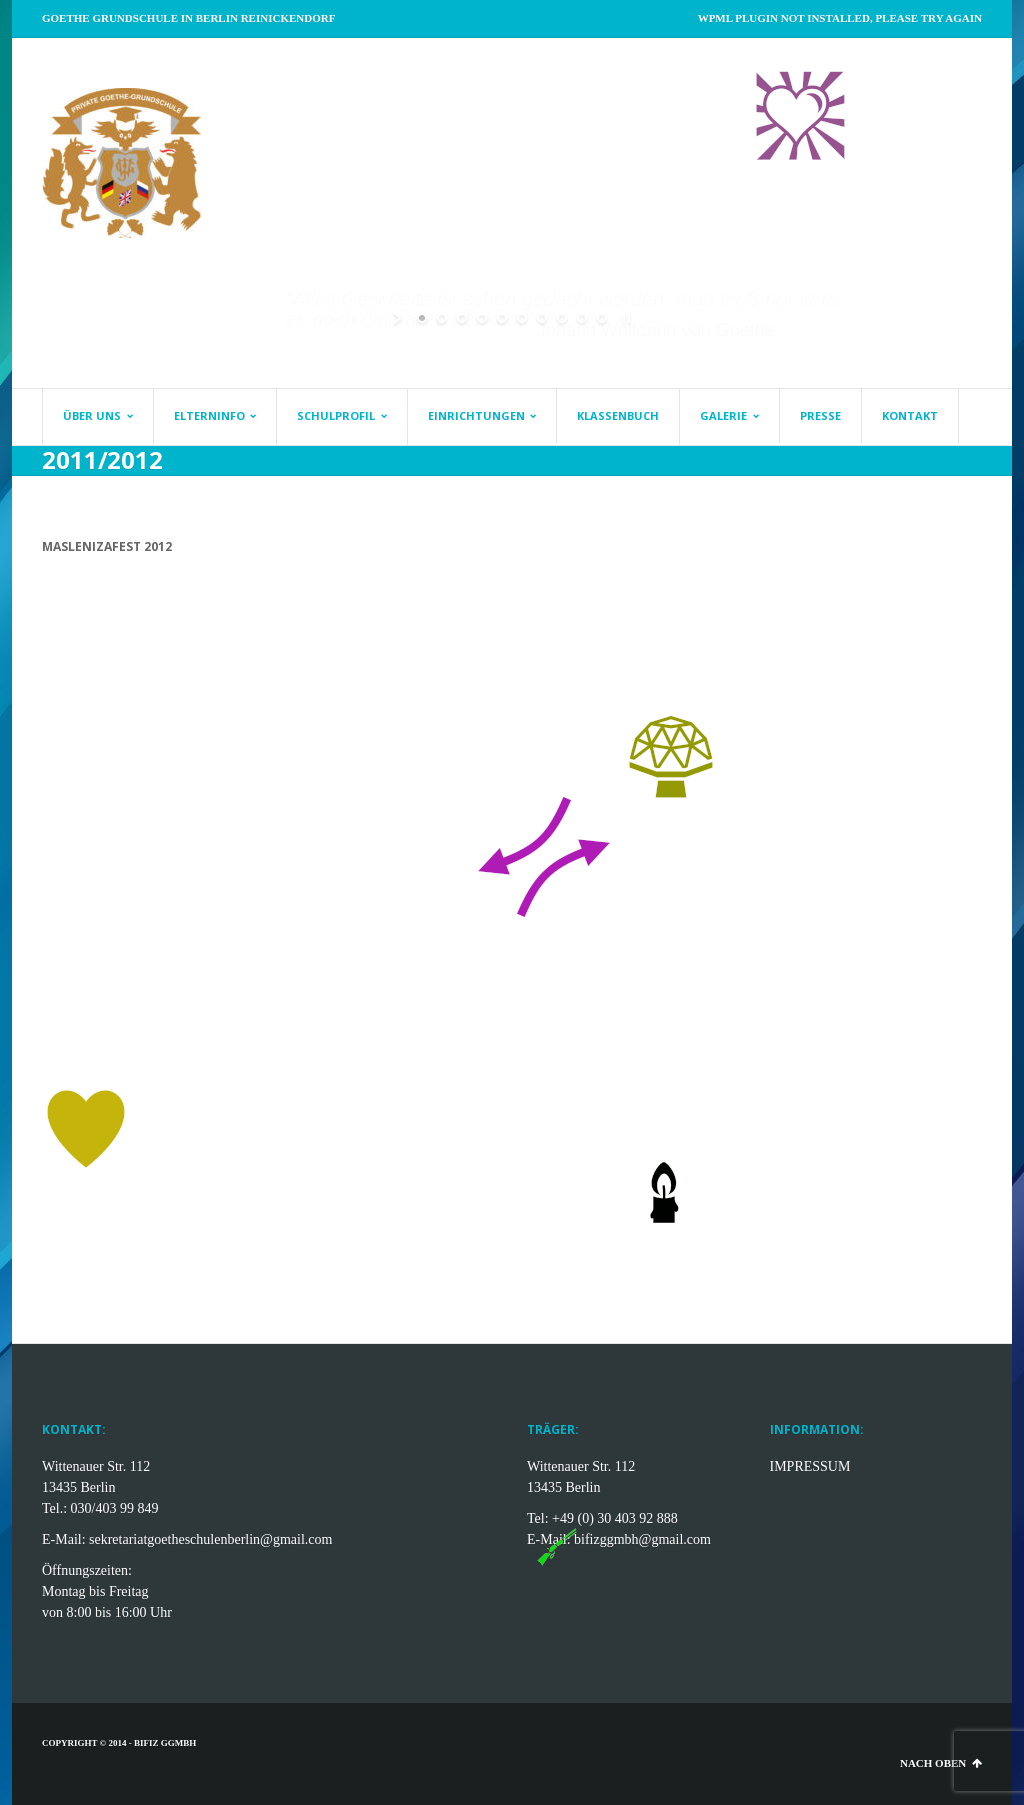 This screenshot has width=1024, height=1805. I want to click on toggle ambient or night mode lighting, so click(663, 1192).